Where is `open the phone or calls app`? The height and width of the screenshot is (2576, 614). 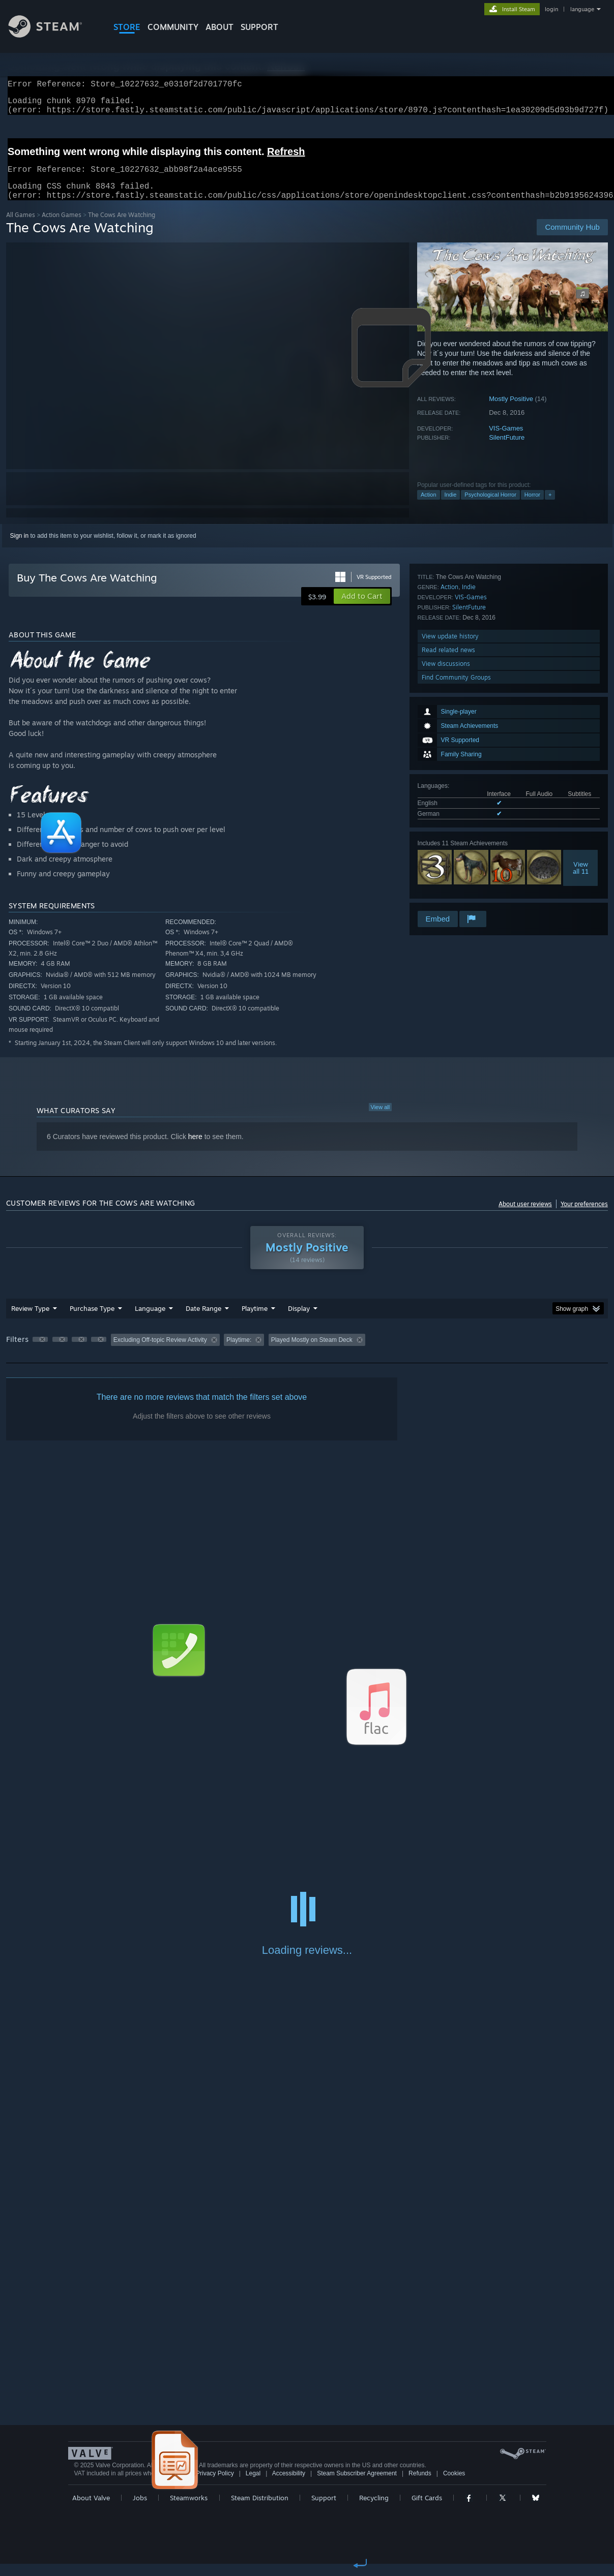 open the phone or calls app is located at coordinates (179, 1650).